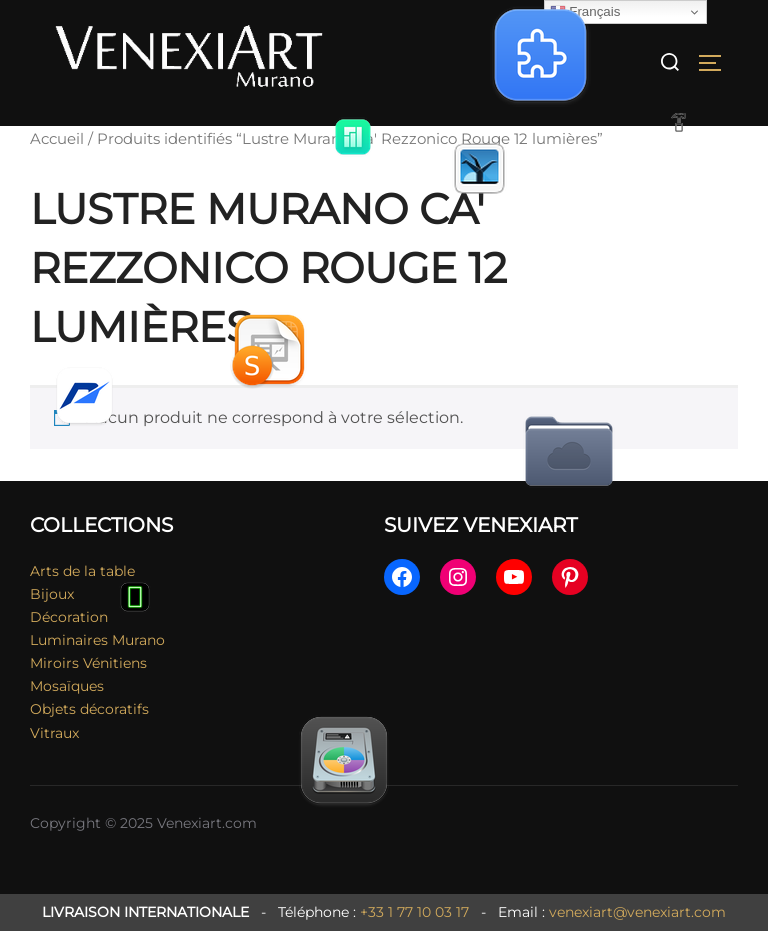  Describe the element at coordinates (135, 597) in the screenshot. I see `launch portal reloaded game` at that location.